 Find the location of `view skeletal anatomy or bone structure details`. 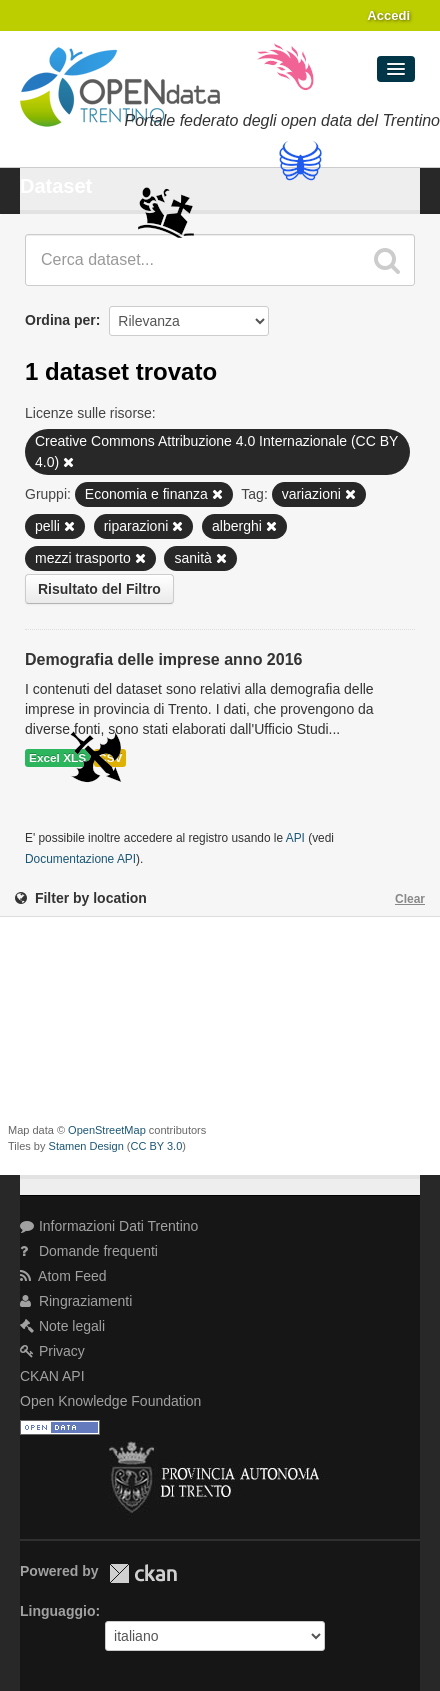

view skeletal anatomy or bone structure details is located at coordinates (300, 161).